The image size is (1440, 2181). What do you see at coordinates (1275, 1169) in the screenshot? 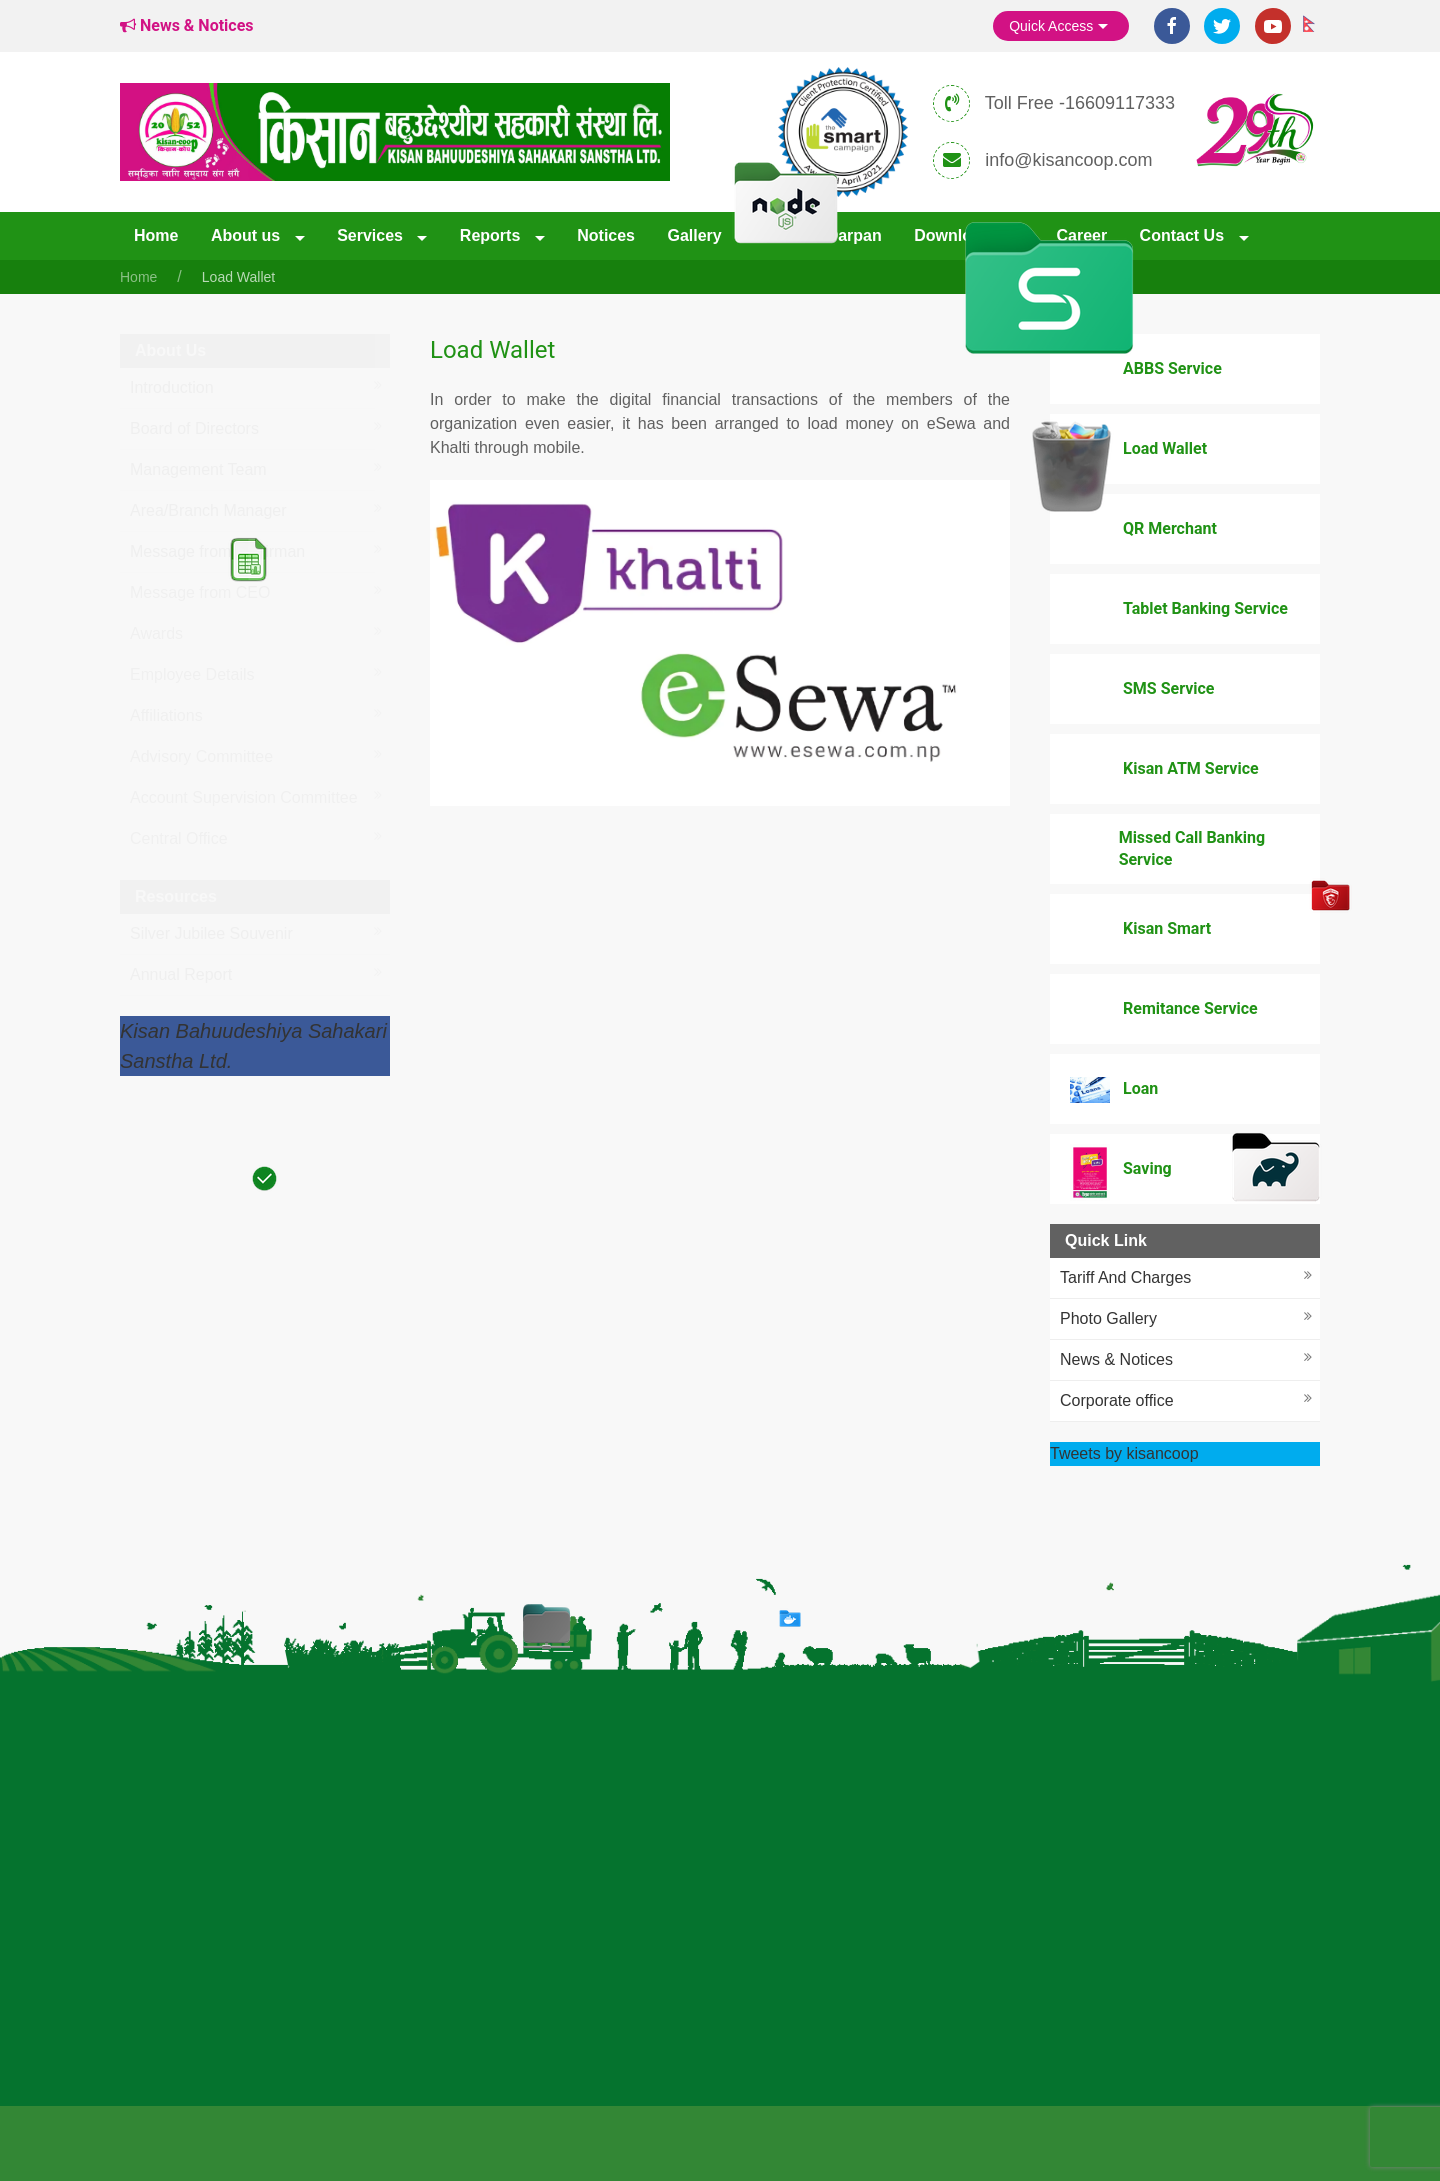
I see `folder containing gradle build files` at bounding box center [1275, 1169].